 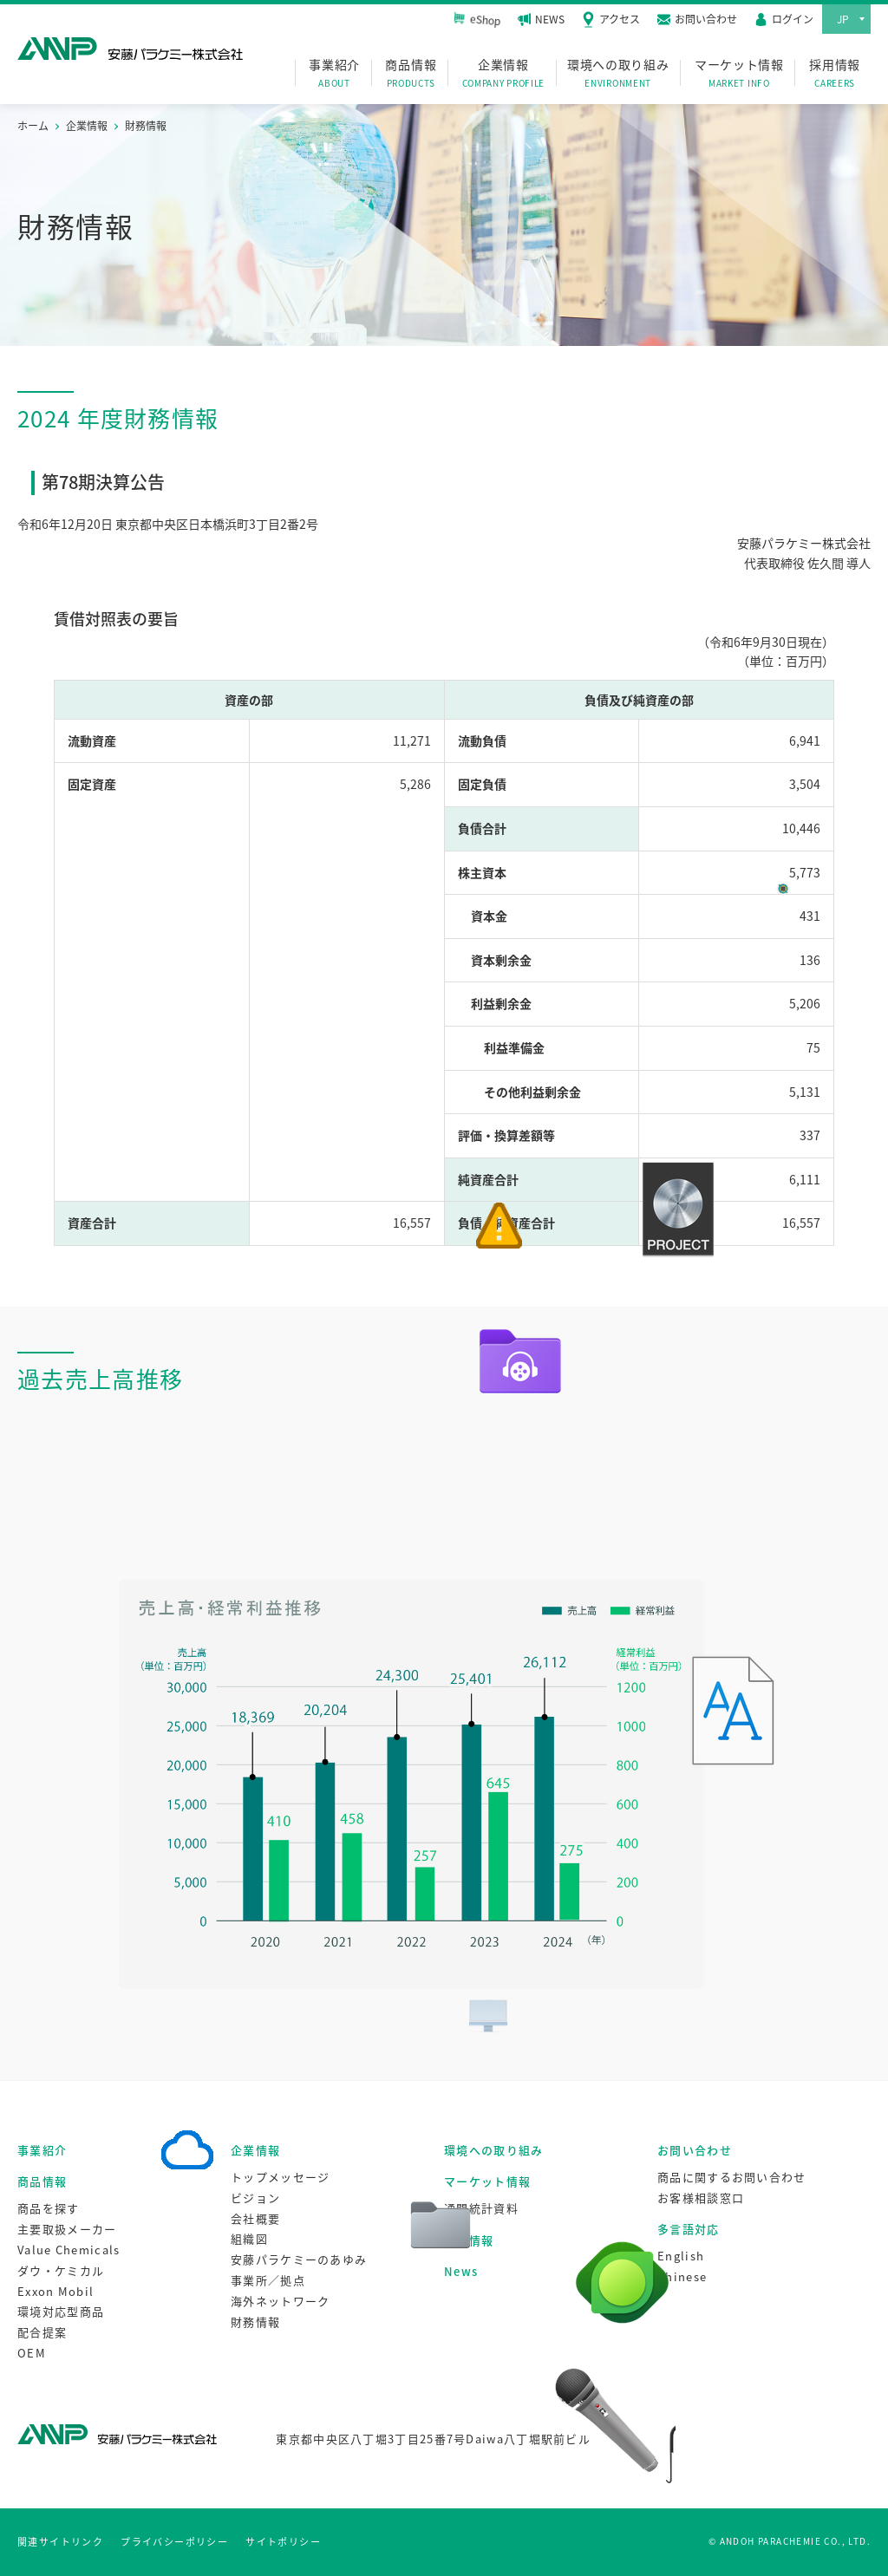 I want to click on file synced to OneDrive cloud storage, so click(x=187, y=2152).